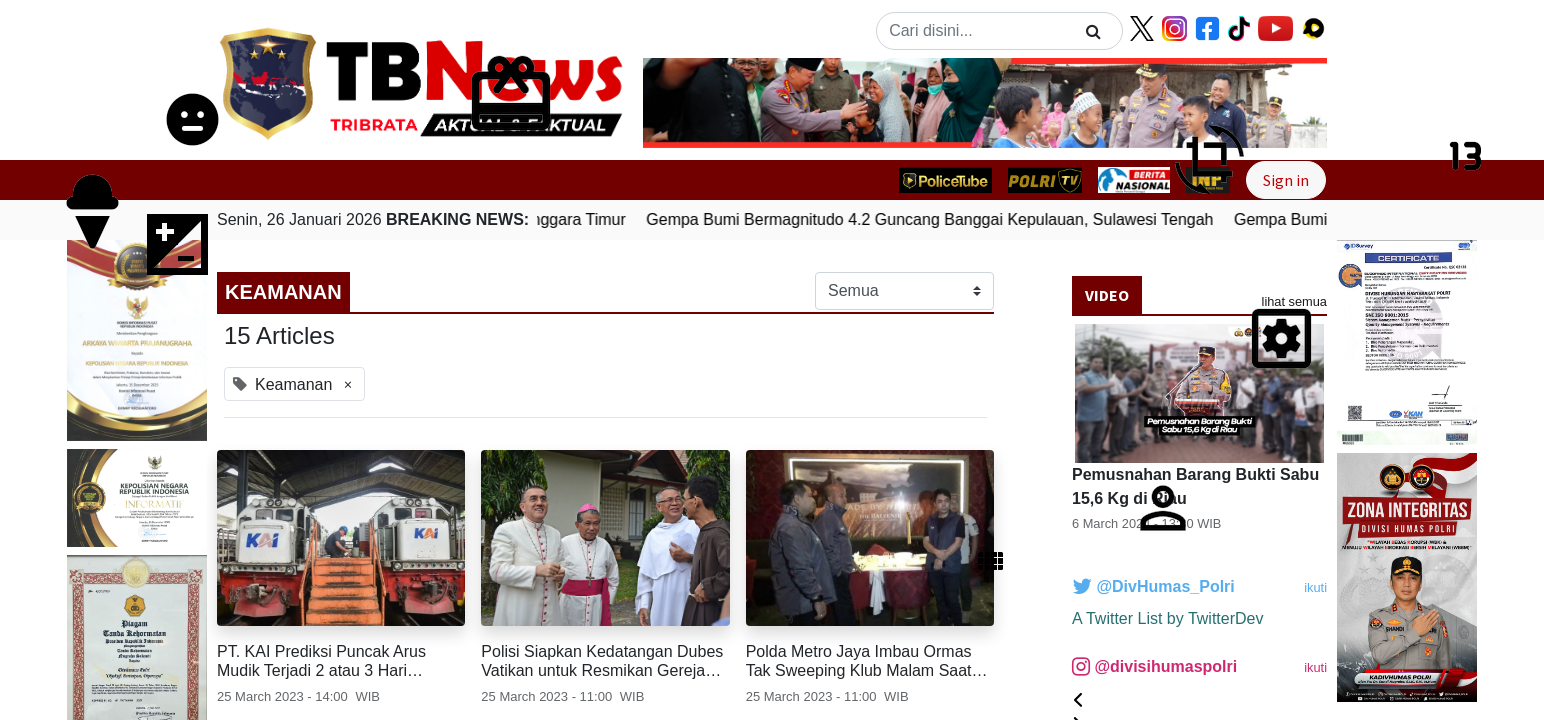 The height and width of the screenshot is (720, 1544). What do you see at coordinates (1464, 156) in the screenshot?
I see `indicates 13 unread notifications or items` at bounding box center [1464, 156].